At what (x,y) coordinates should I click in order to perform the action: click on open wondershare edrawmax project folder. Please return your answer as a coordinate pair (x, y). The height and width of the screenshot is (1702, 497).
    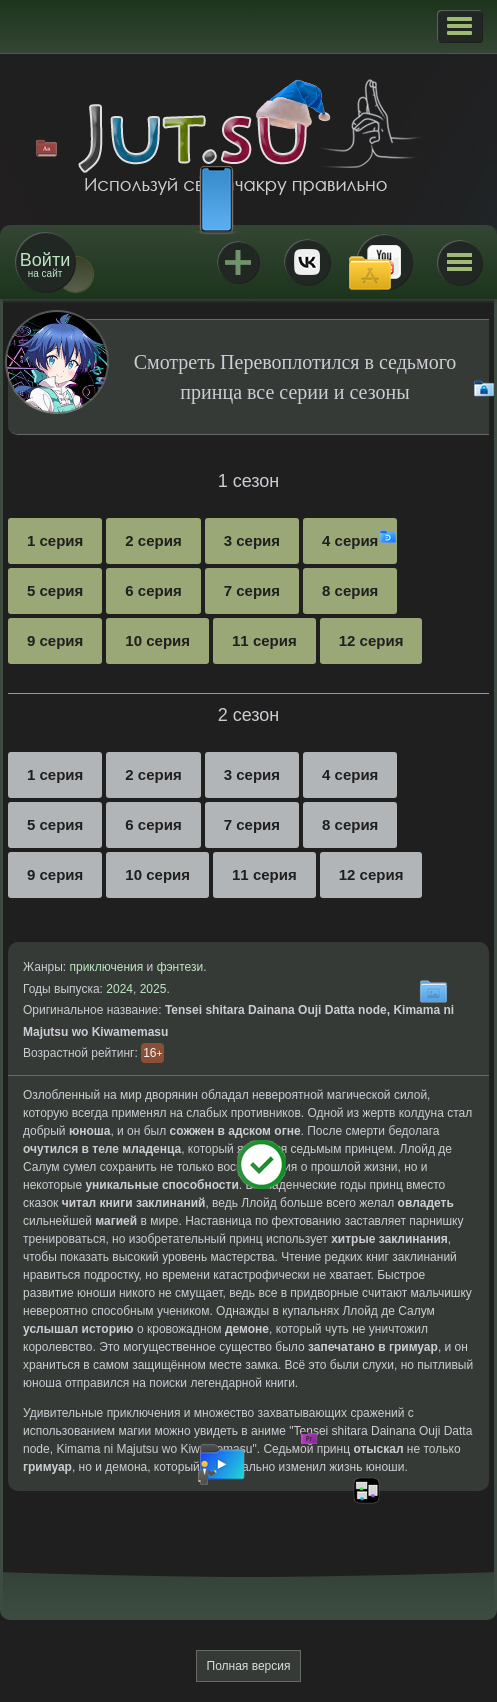
    Looking at the image, I should click on (388, 537).